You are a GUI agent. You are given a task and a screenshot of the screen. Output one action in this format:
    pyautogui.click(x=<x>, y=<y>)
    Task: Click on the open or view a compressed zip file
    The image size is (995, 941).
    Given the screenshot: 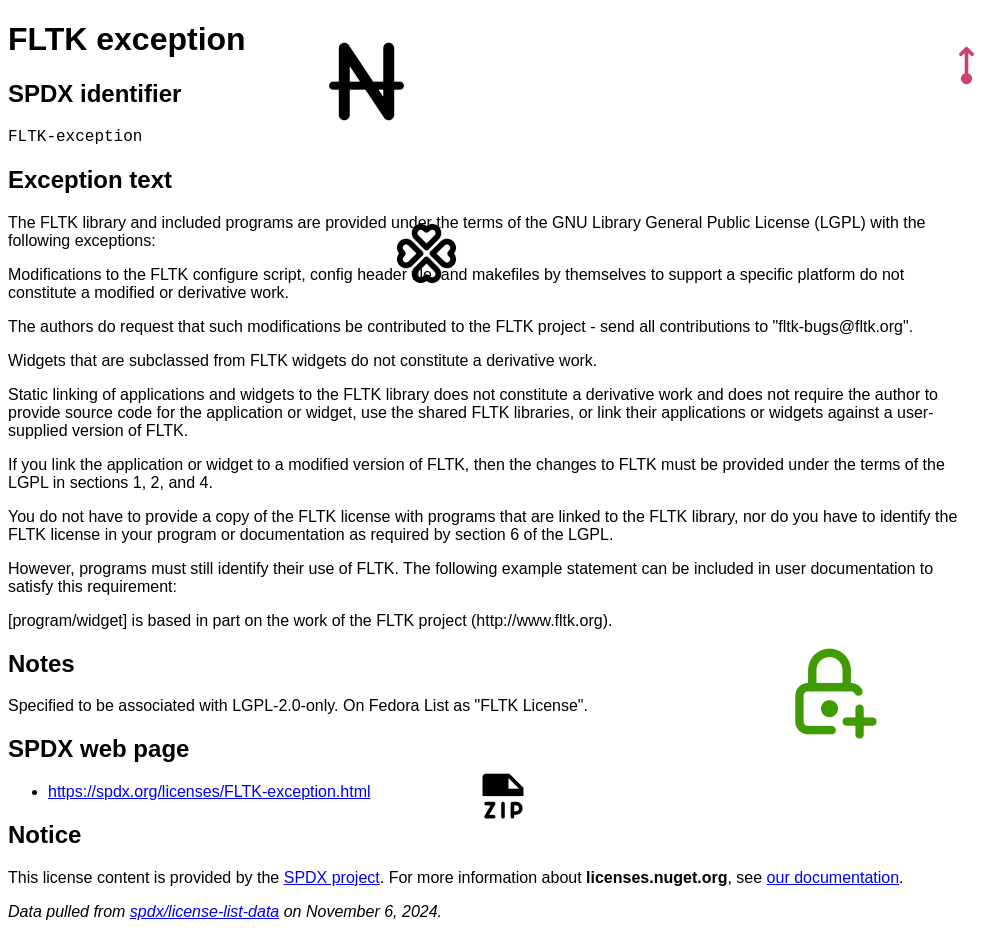 What is the action you would take?
    pyautogui.click(x=503, y=798)
    